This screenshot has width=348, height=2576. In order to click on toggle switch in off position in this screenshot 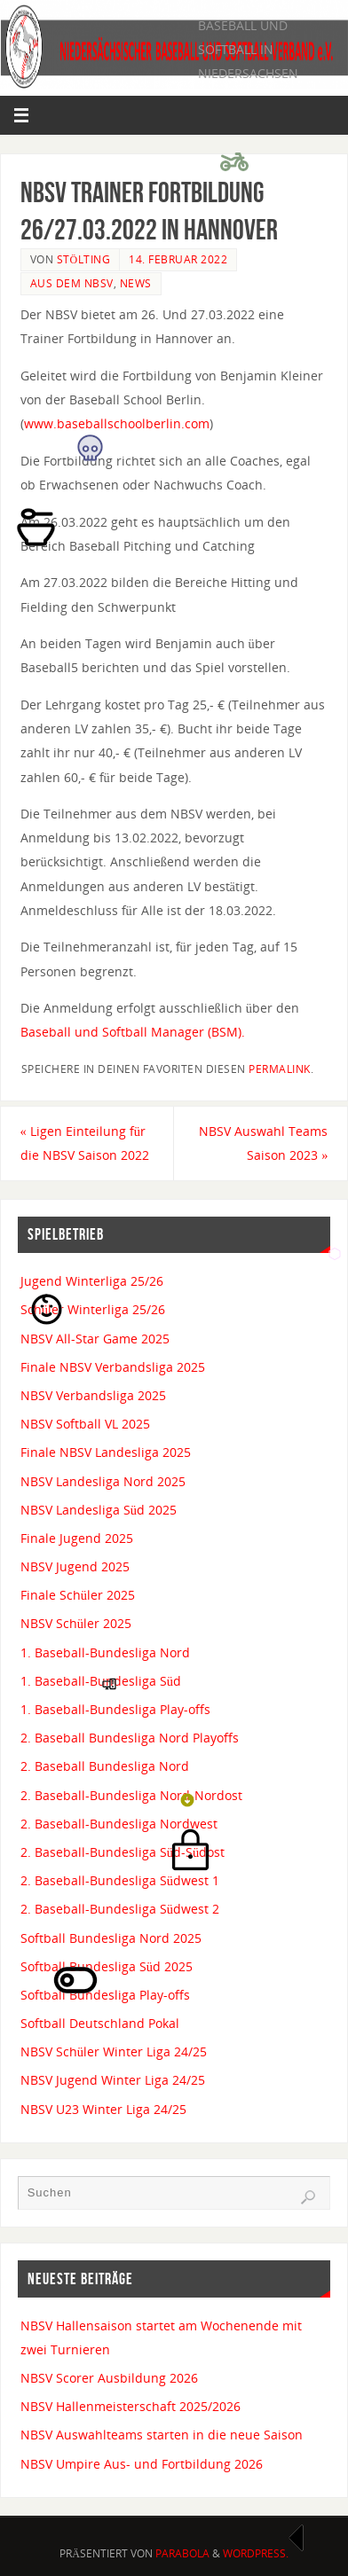, I will do `click(75, 1980)`.